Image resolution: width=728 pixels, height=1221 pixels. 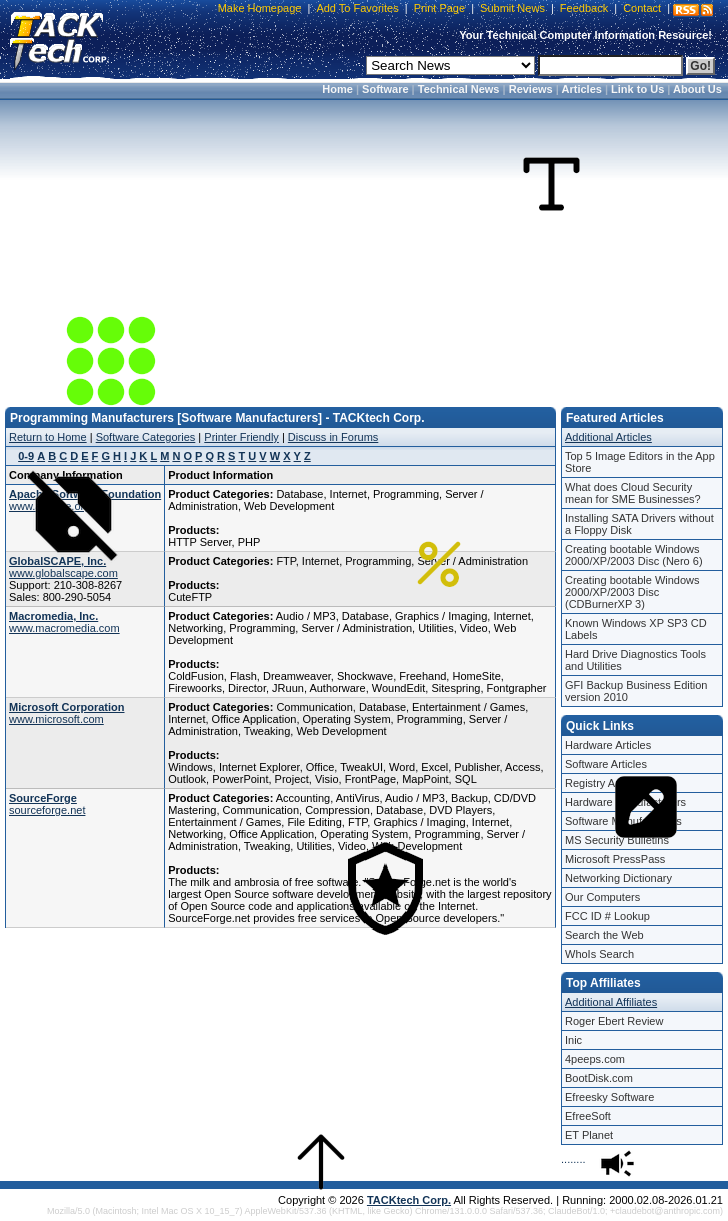 I want to click on open the dial pad or number input, so click(x=111, y=361).